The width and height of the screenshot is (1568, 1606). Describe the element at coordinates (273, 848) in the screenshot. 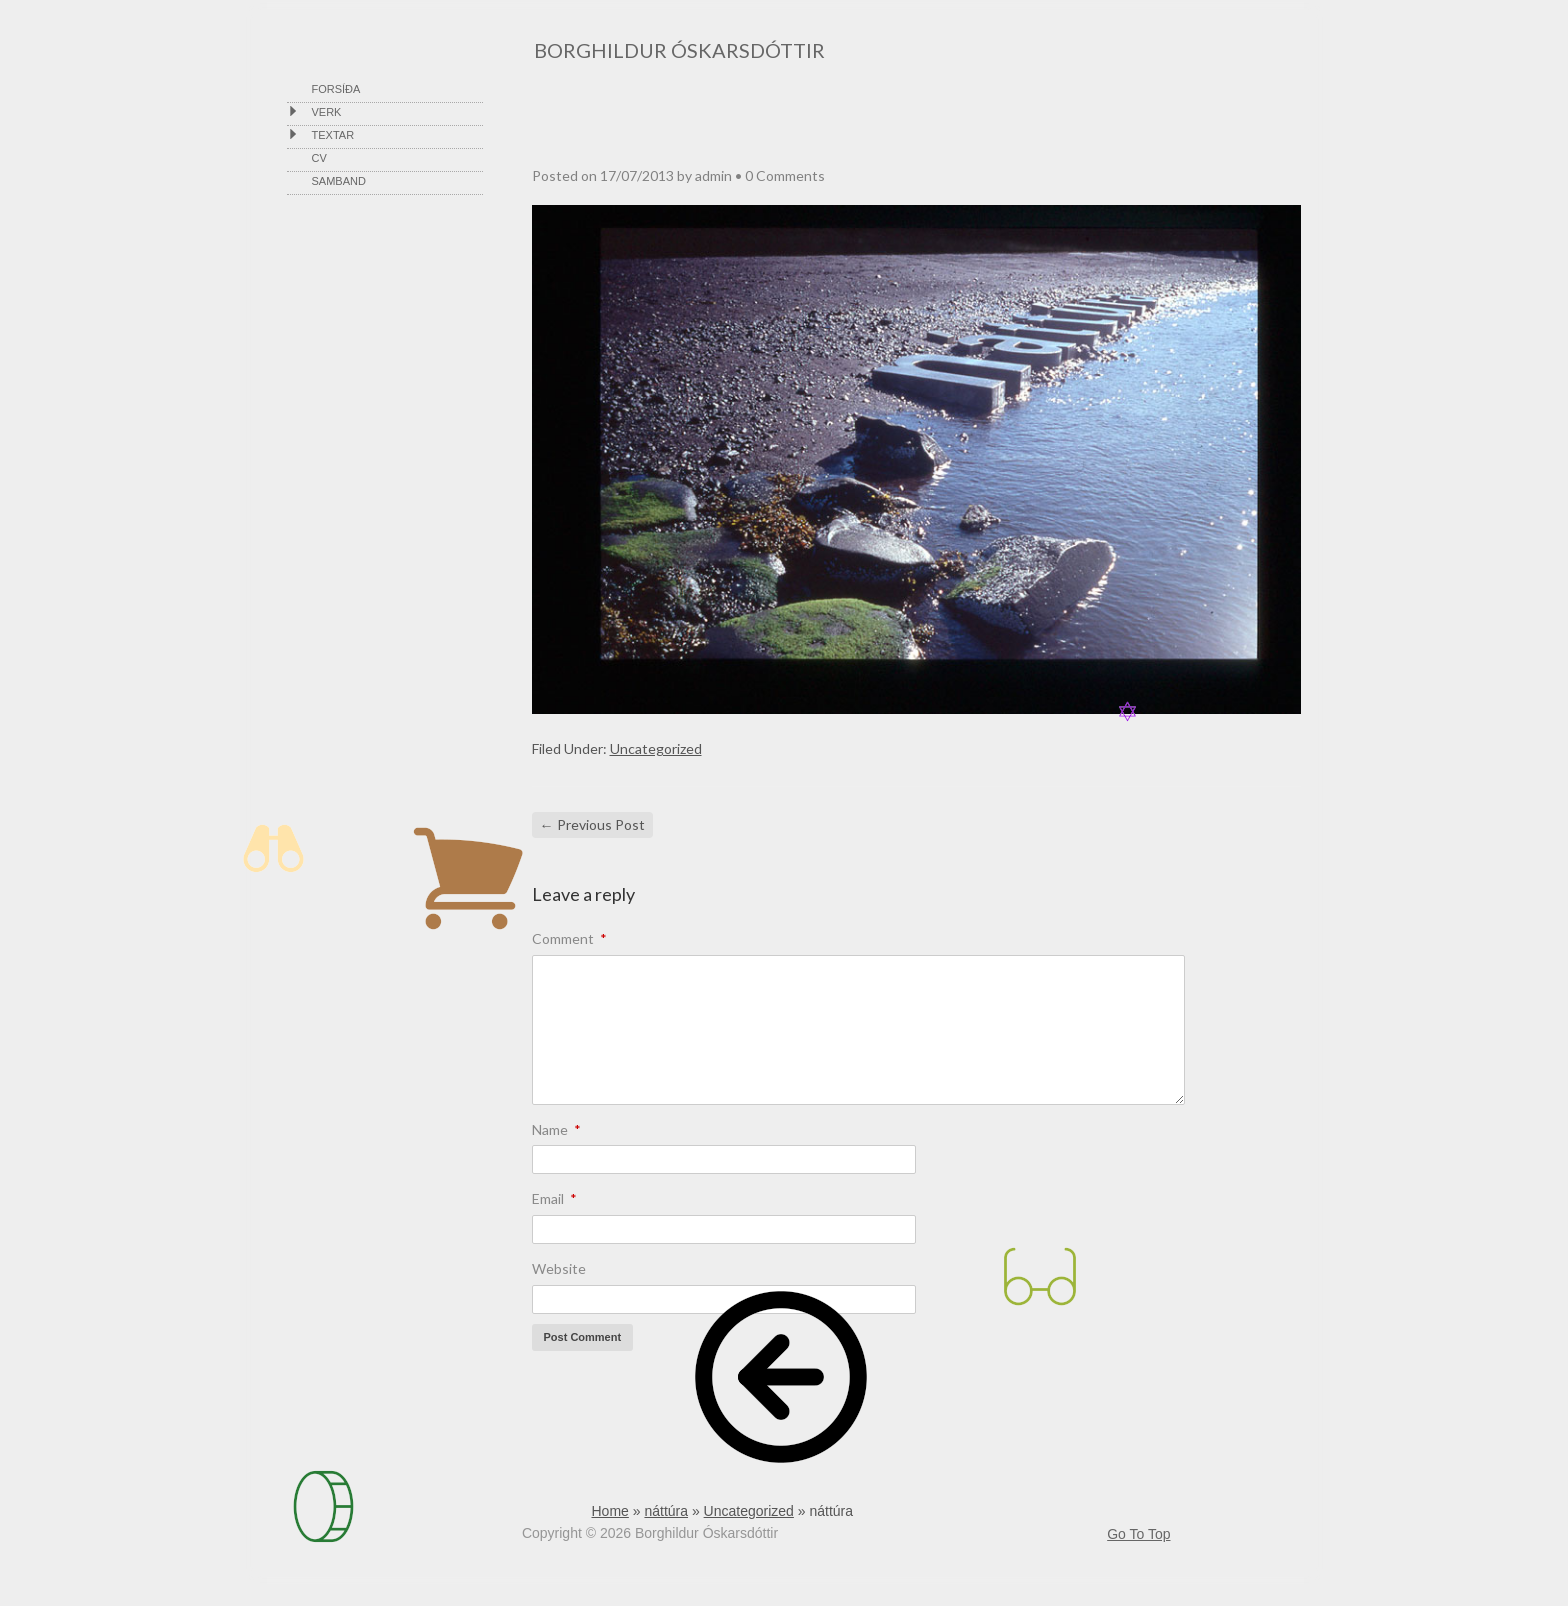

I see `search or explore content` at that location.